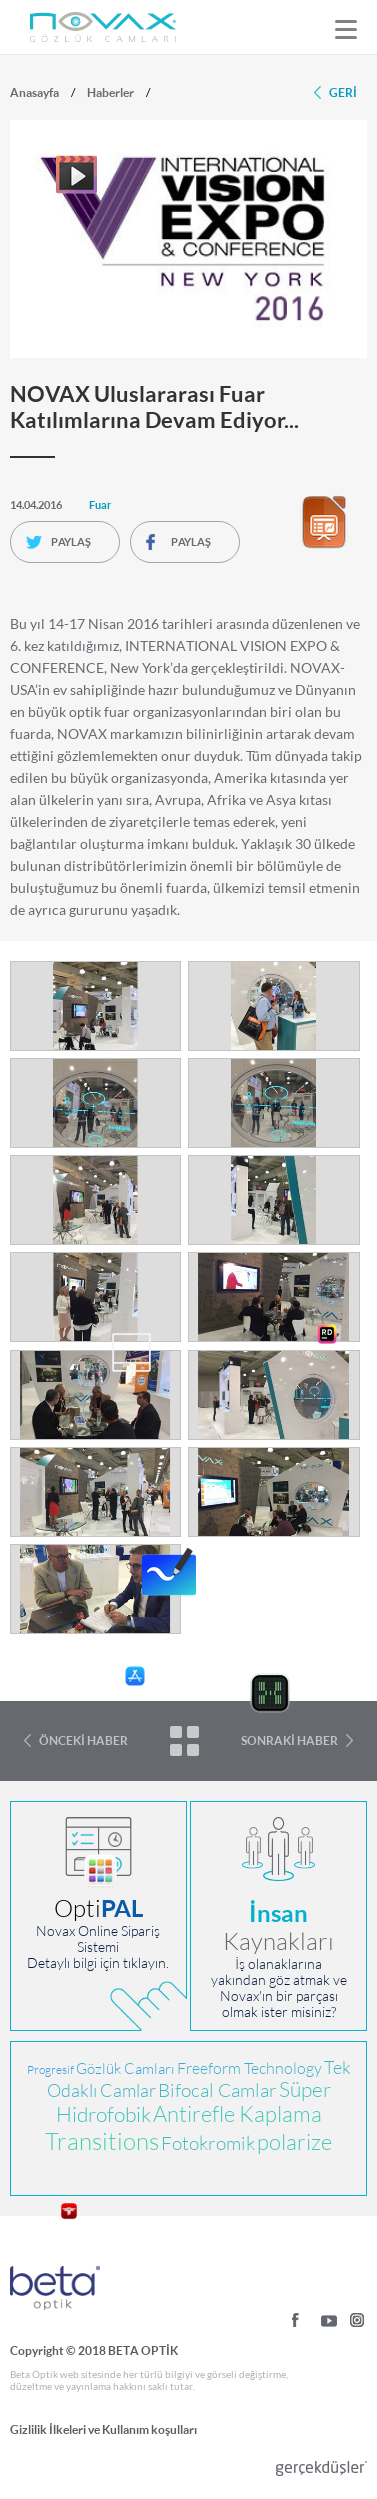 This screenshot has height=2499, width=377. Describe the element at coordinates (327, 1334) in the screenshot. I see `open JetBrains Rider IDE` at that location.